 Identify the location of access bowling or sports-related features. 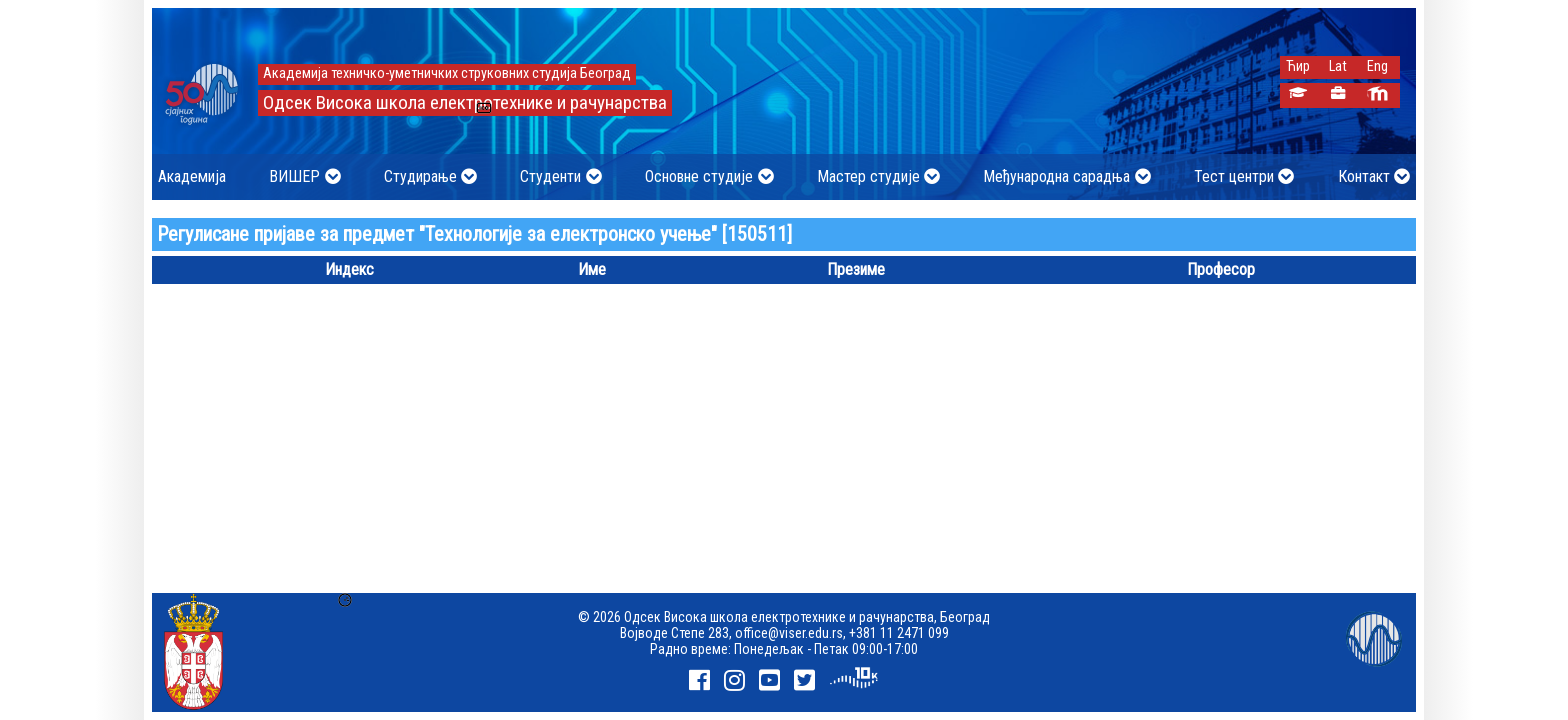
(345, 600).